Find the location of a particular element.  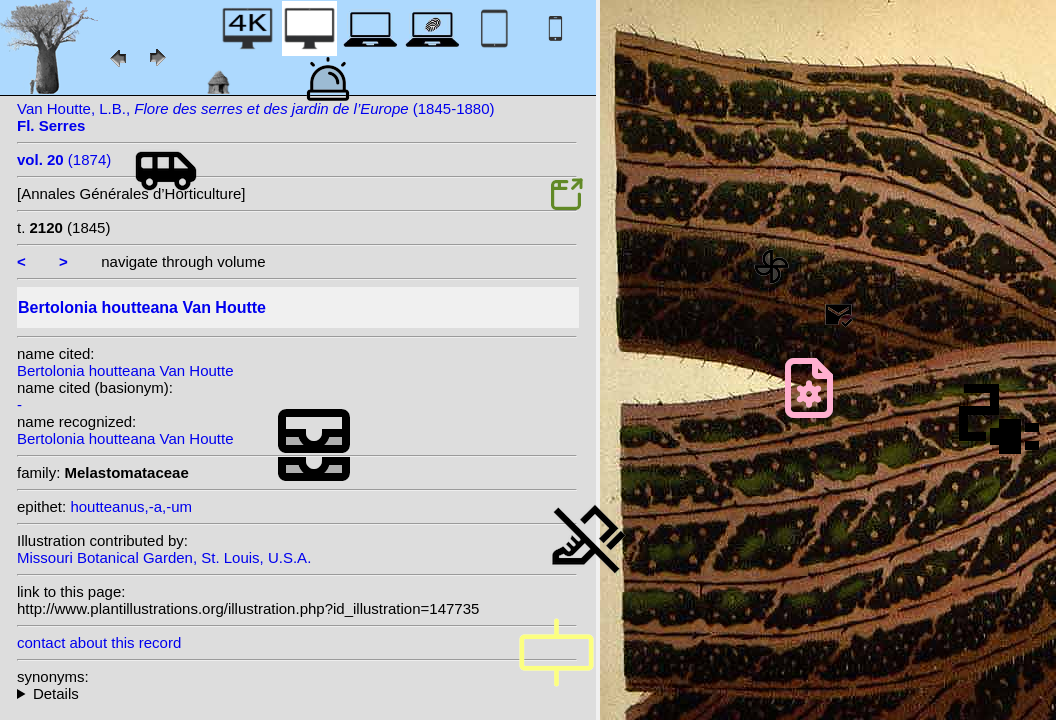

align object to horizontal center is located at coordinates (556, 652).